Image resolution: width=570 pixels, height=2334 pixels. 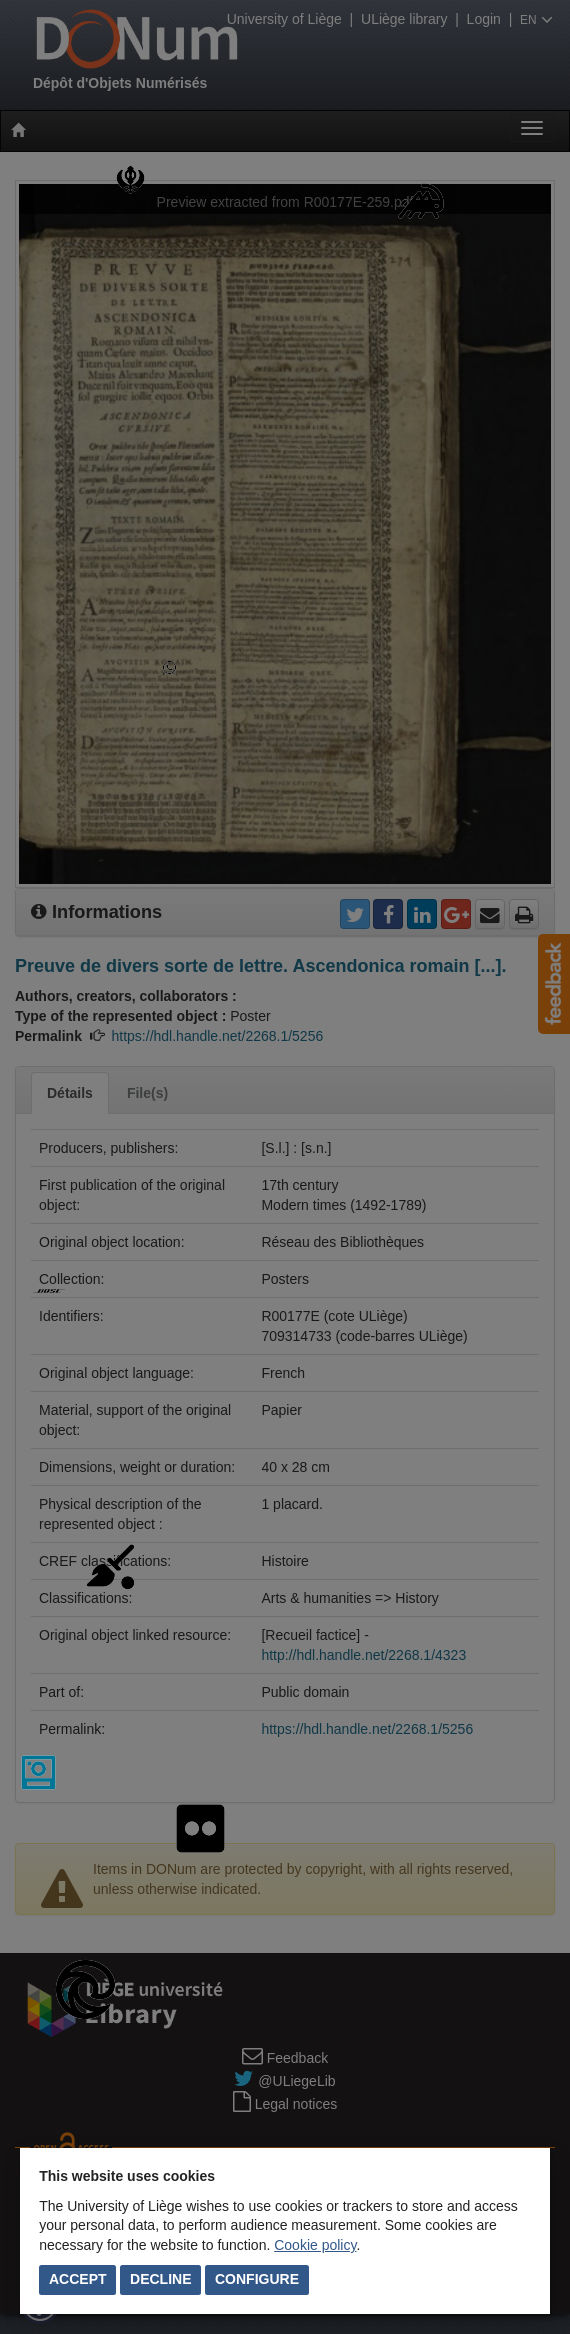 I want to click on open WhatsApp messaging app, so click(x=169, y=667).